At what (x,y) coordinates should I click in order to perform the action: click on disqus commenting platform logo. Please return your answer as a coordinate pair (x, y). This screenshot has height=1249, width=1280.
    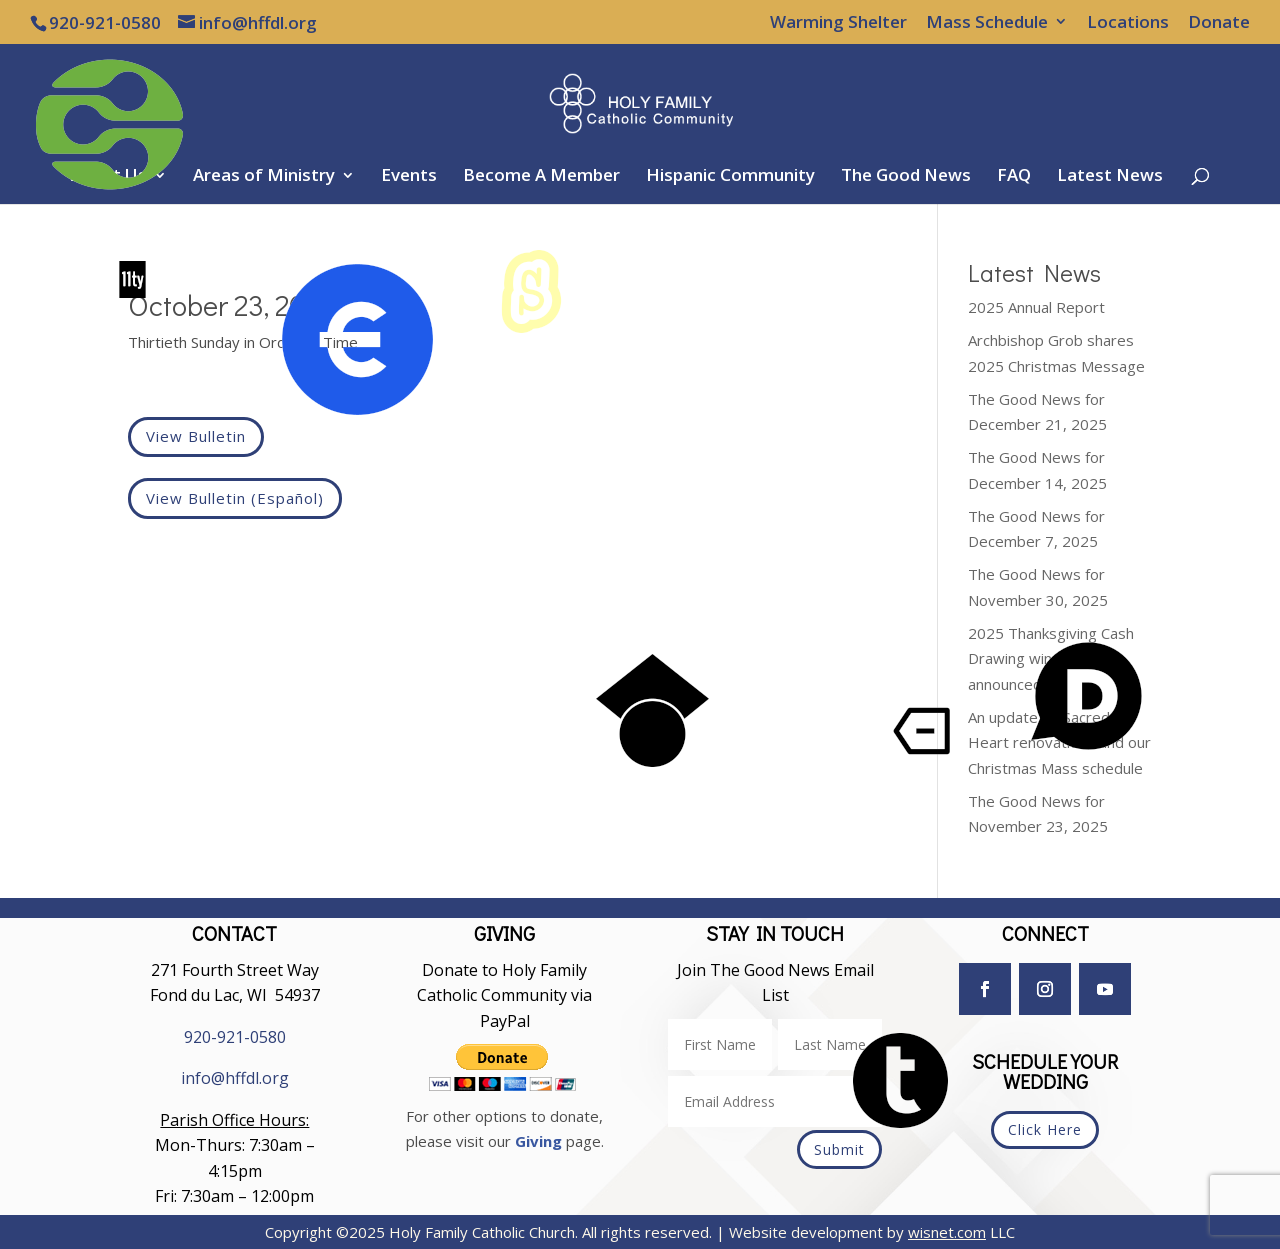
    Looking at the image, I should click on (1088, 696).